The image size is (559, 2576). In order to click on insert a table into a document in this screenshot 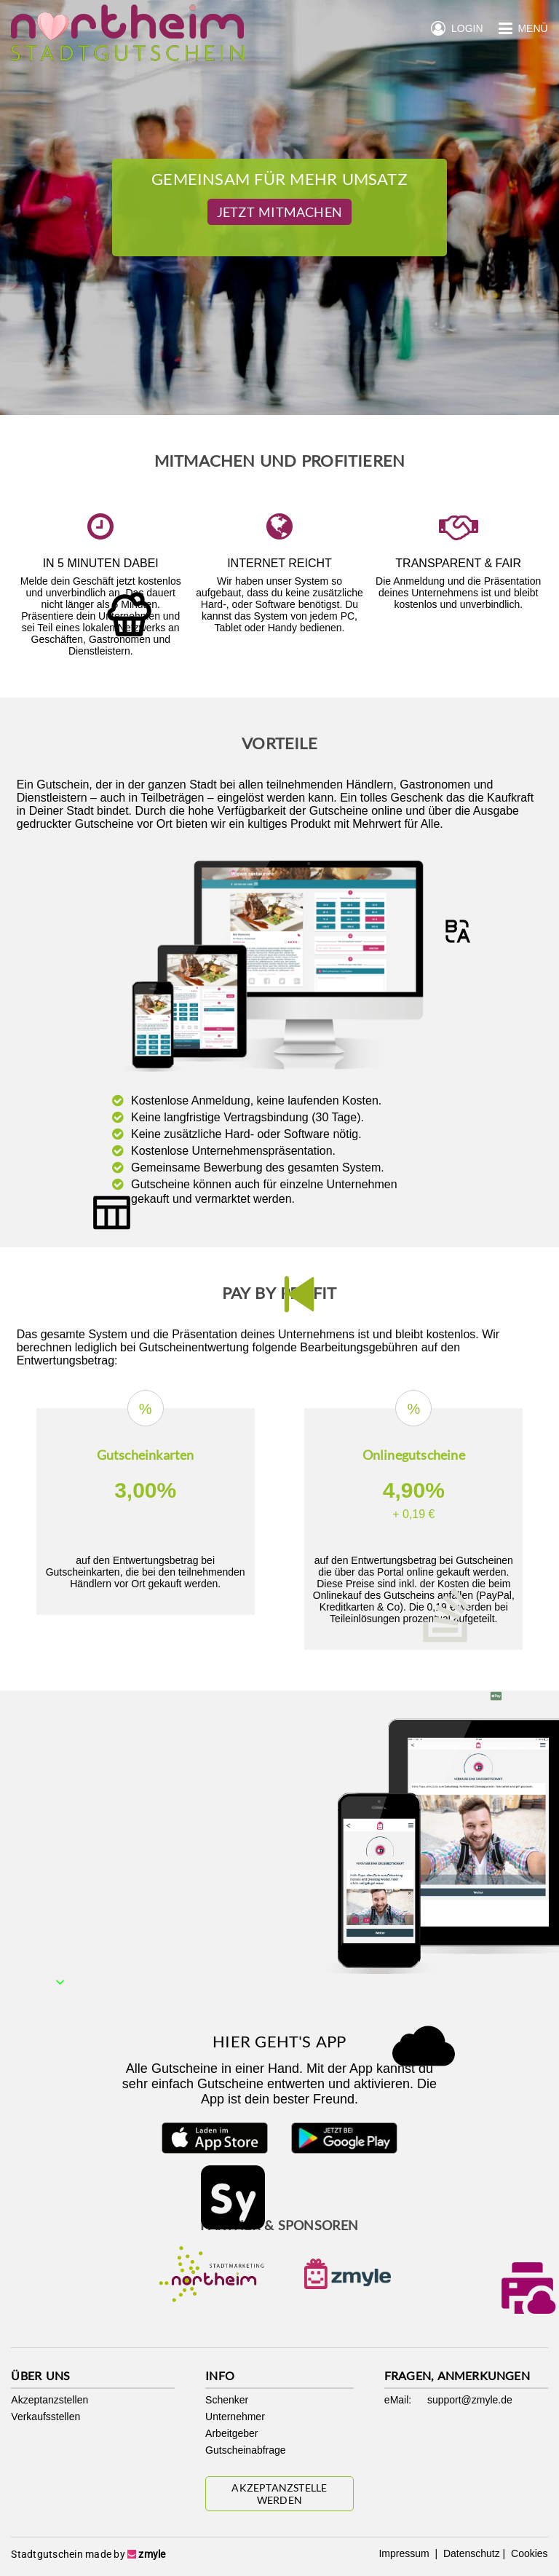, I will do `click(111, 1212)`.